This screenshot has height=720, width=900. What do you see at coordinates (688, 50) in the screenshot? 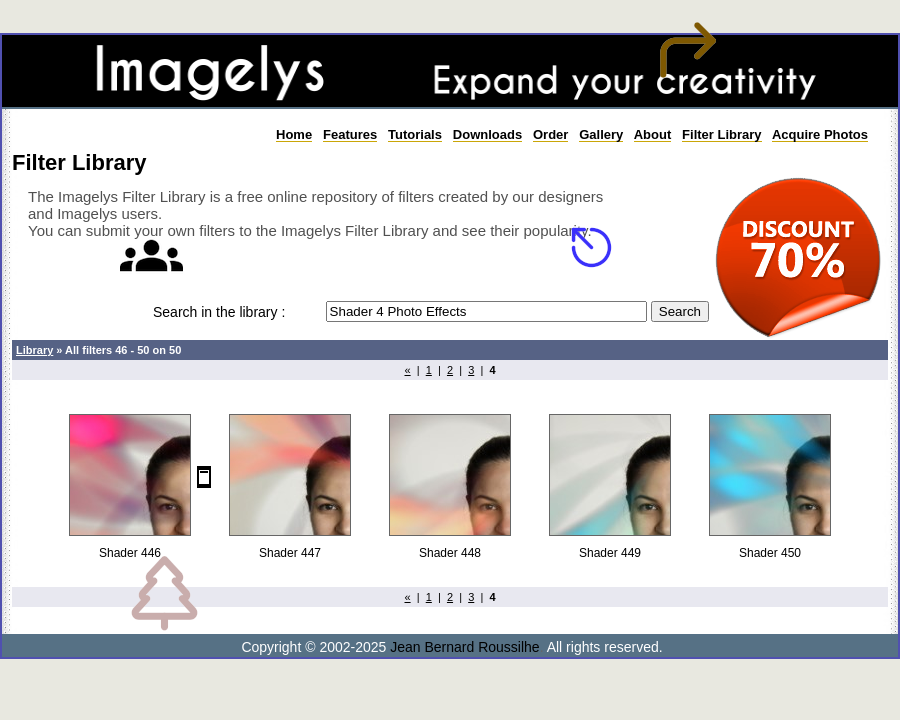
I see `forward or share content` at bounding box center [688, 50].